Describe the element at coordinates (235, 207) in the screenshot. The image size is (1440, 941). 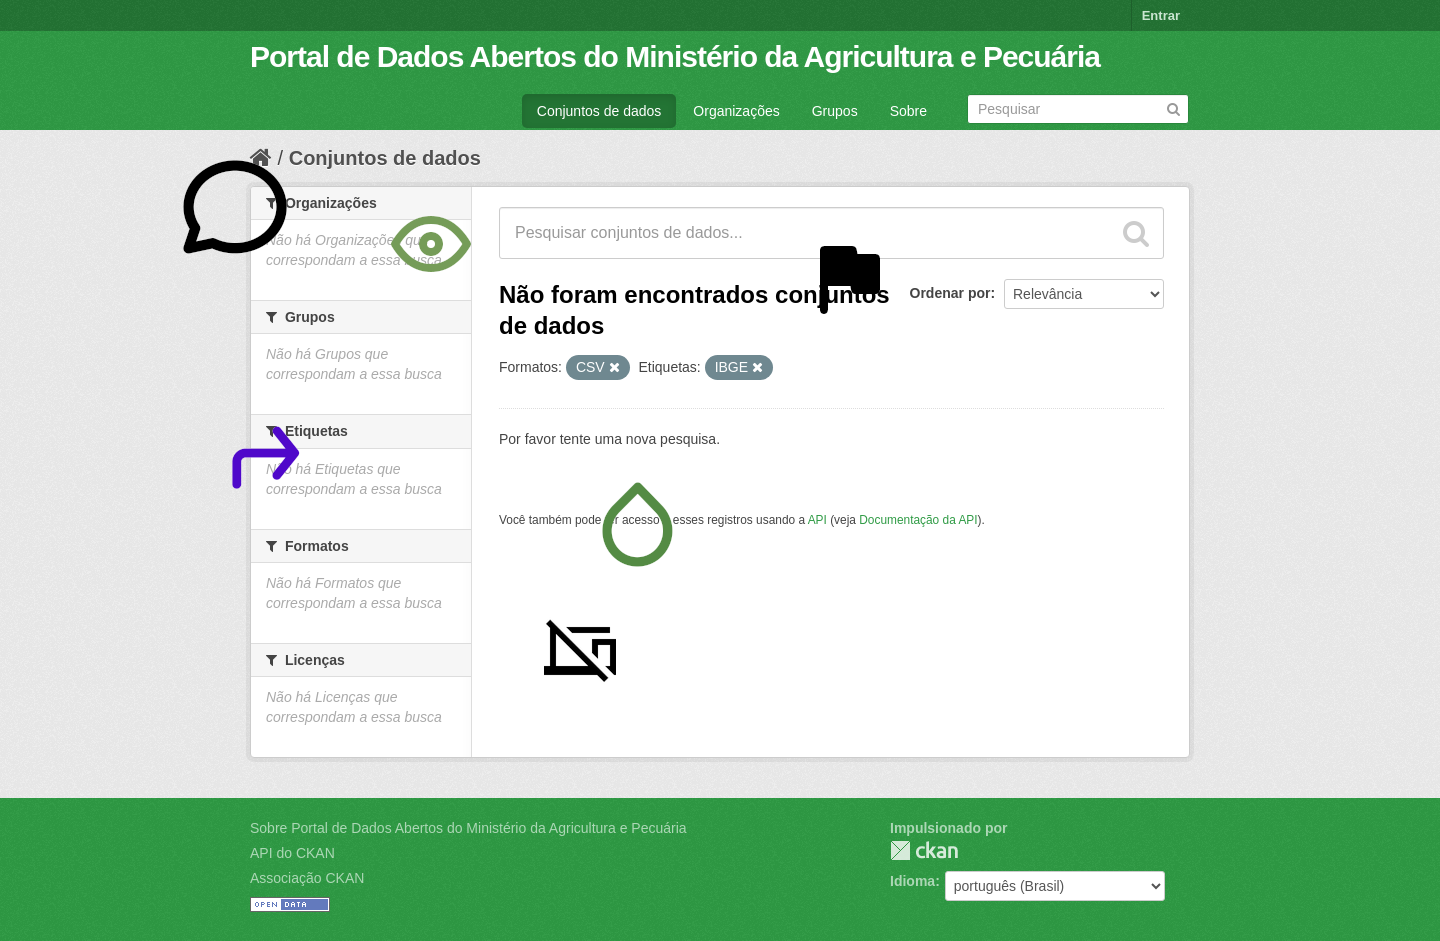
I see `open messaging or chat` at that location.